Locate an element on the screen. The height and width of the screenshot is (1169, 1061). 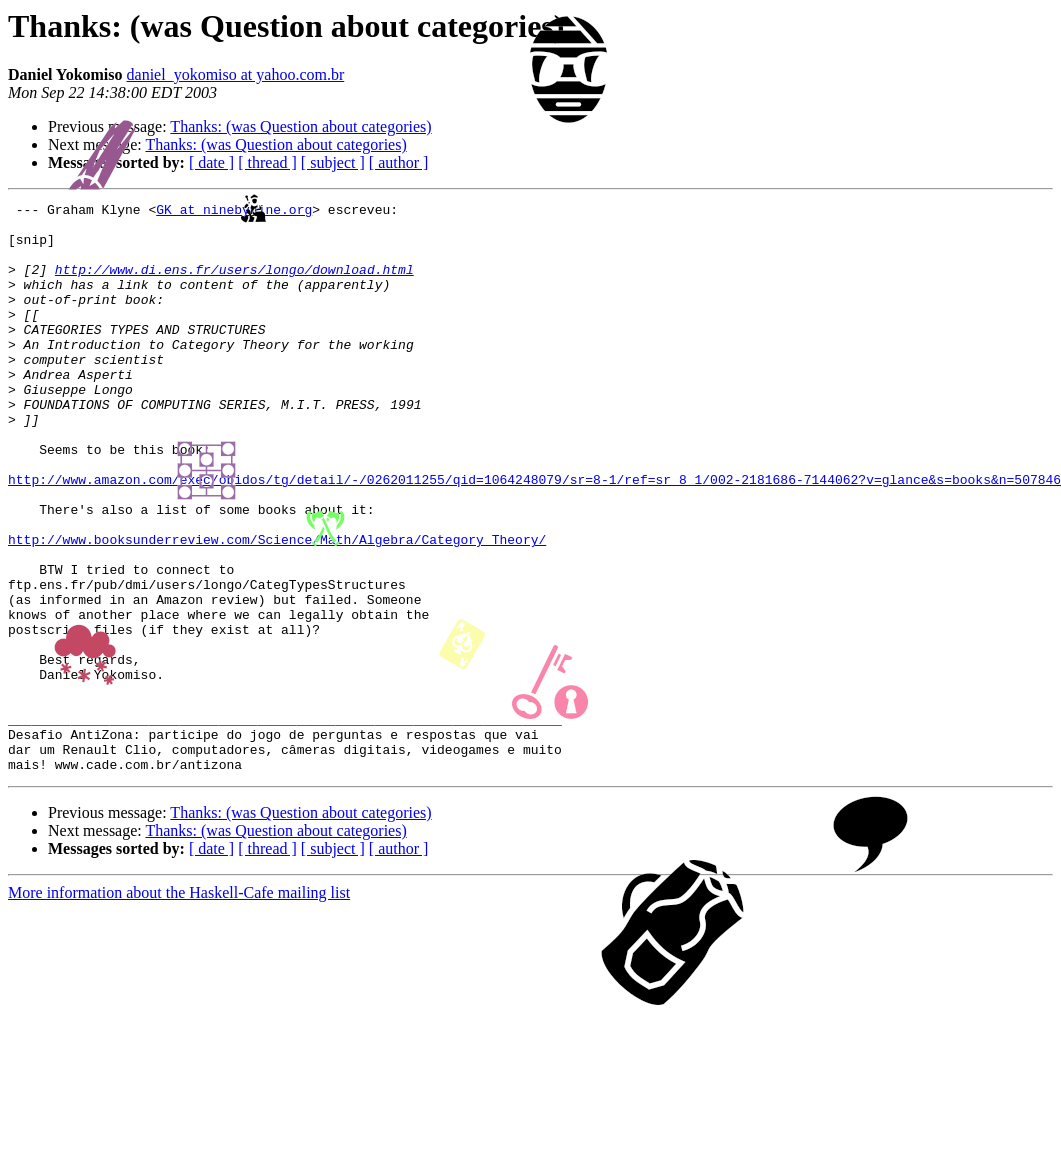
ace of spades playing card is located at coordinates (462, 644).